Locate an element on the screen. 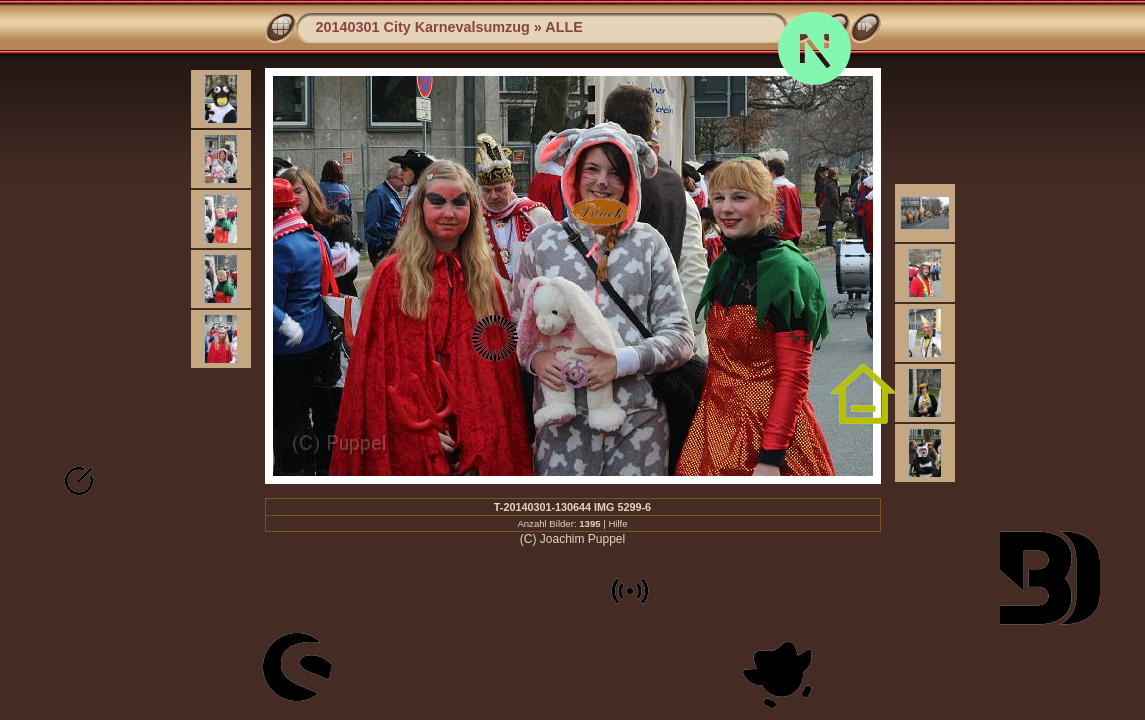  indicates RFID or NFC connectivity is located at coordinates (630, 591).